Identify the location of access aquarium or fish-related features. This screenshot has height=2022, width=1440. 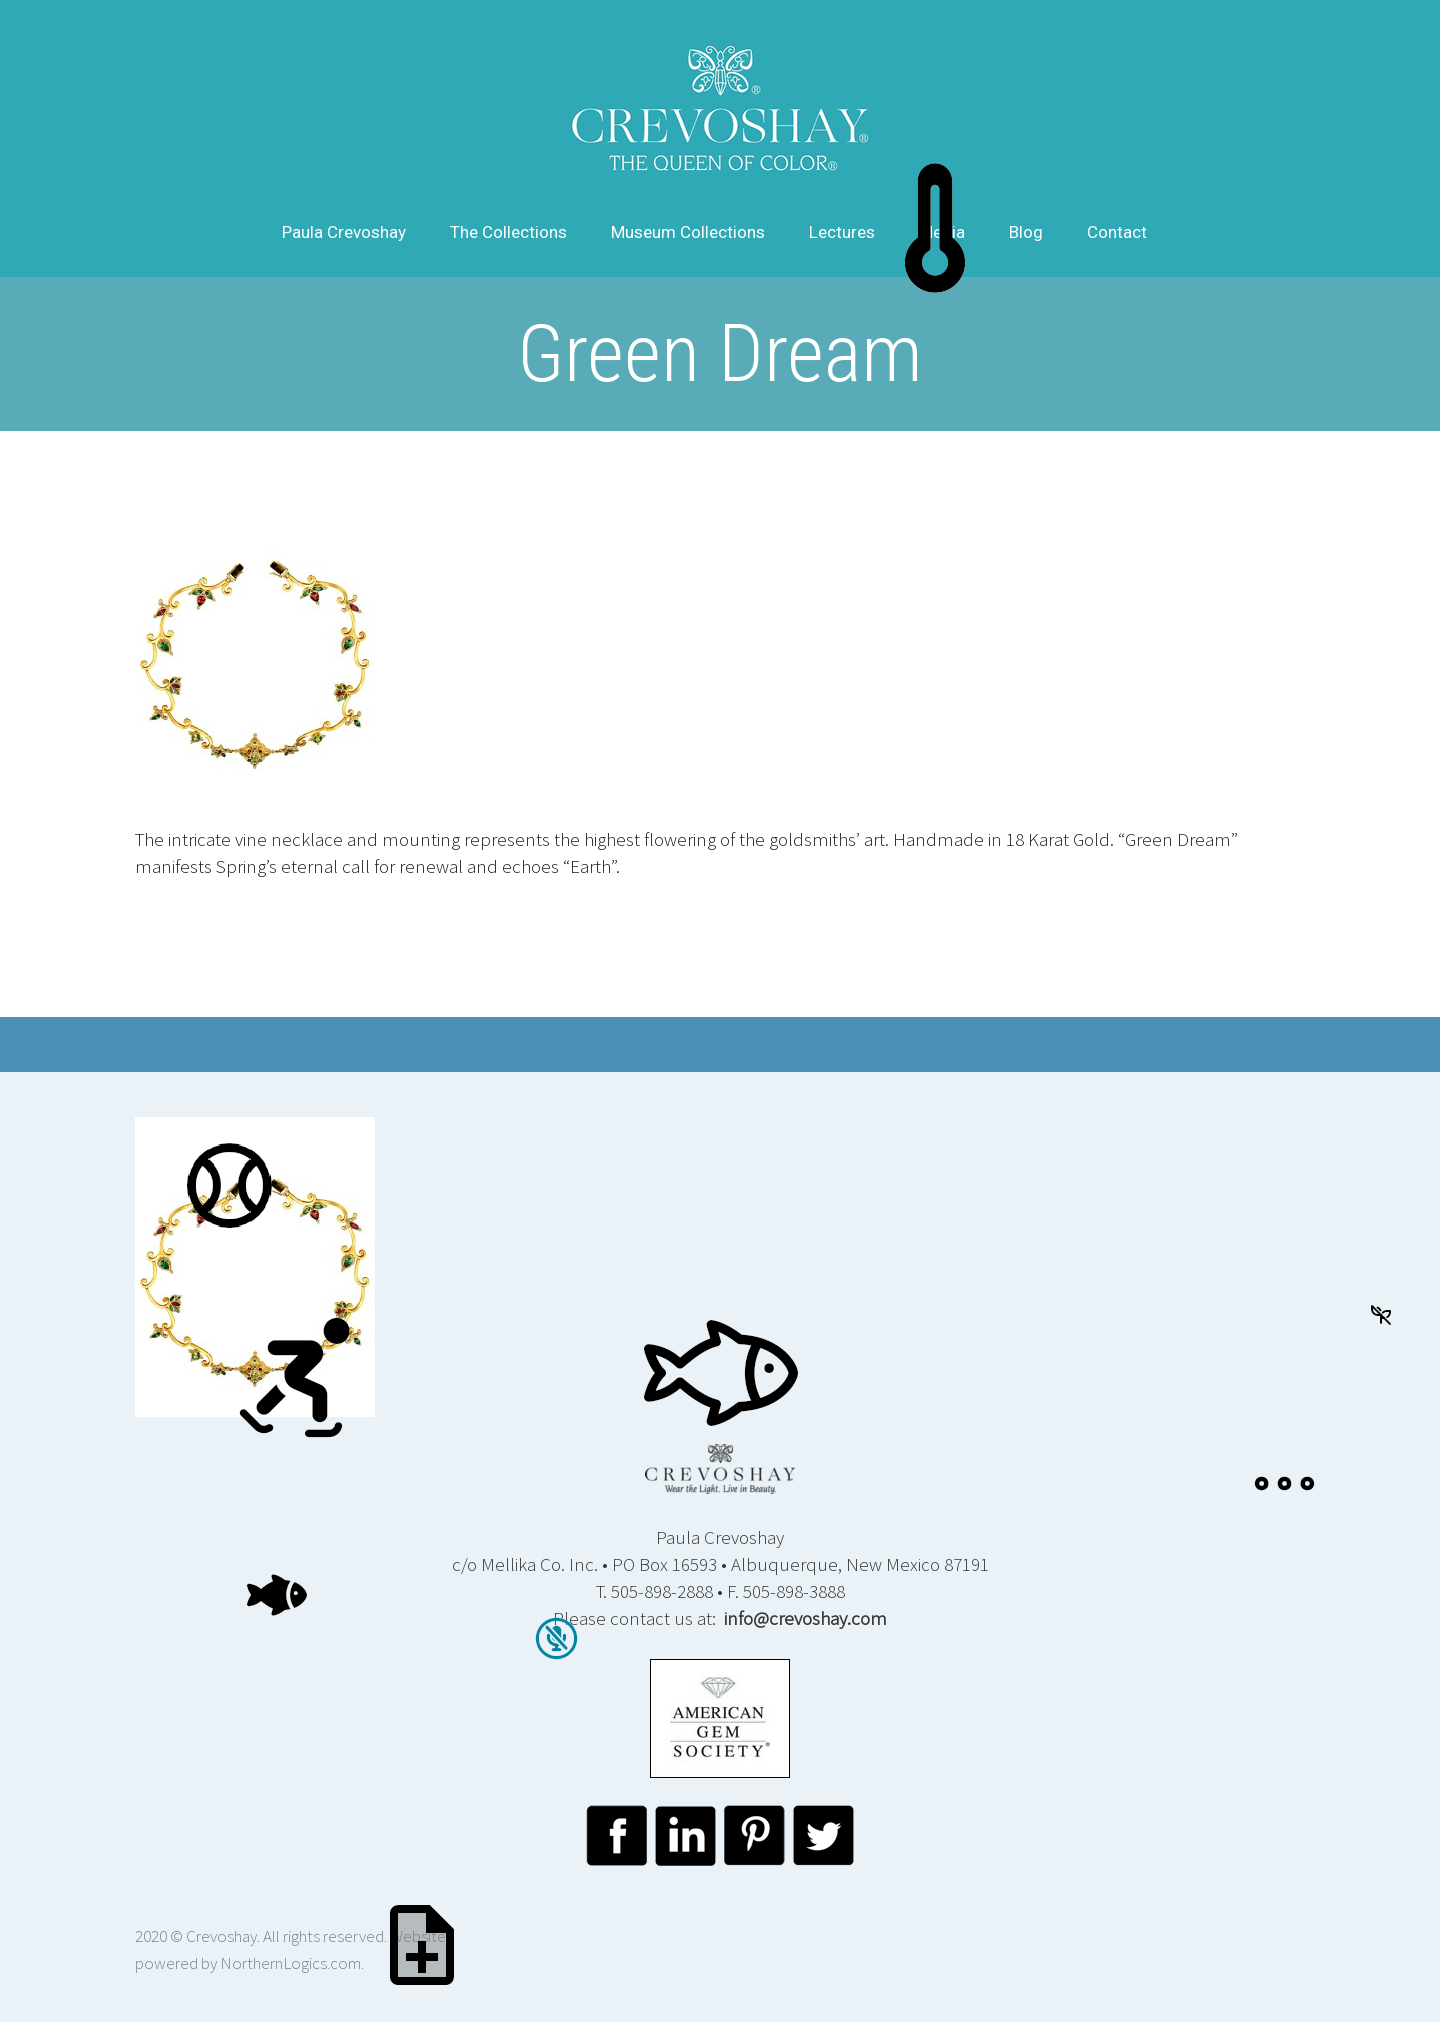
(277, 1595).